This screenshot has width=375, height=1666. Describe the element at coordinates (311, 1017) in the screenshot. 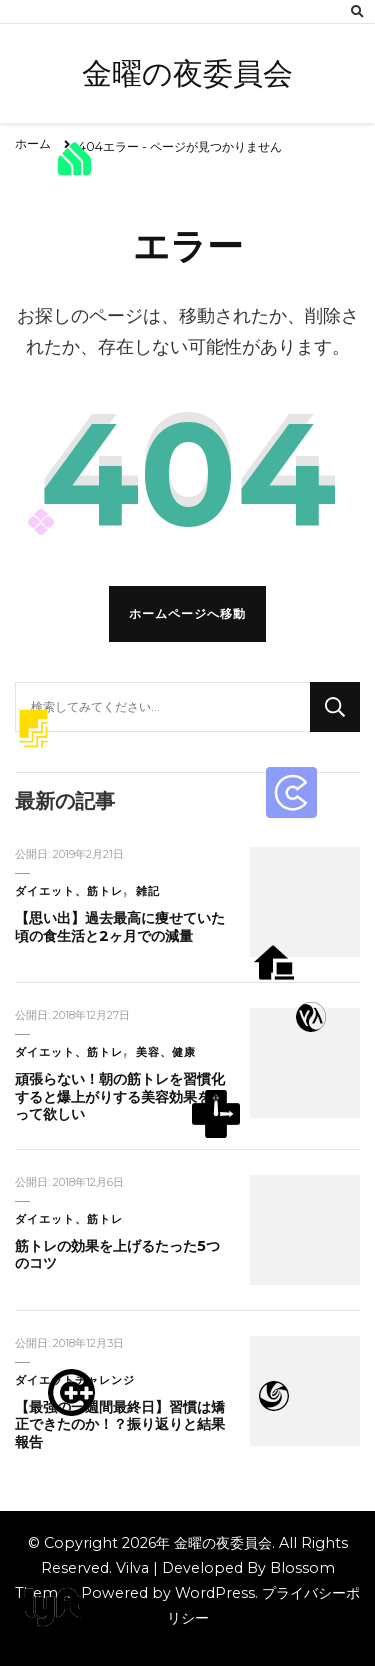

I see `indicates a project built with common lisp` at that location.